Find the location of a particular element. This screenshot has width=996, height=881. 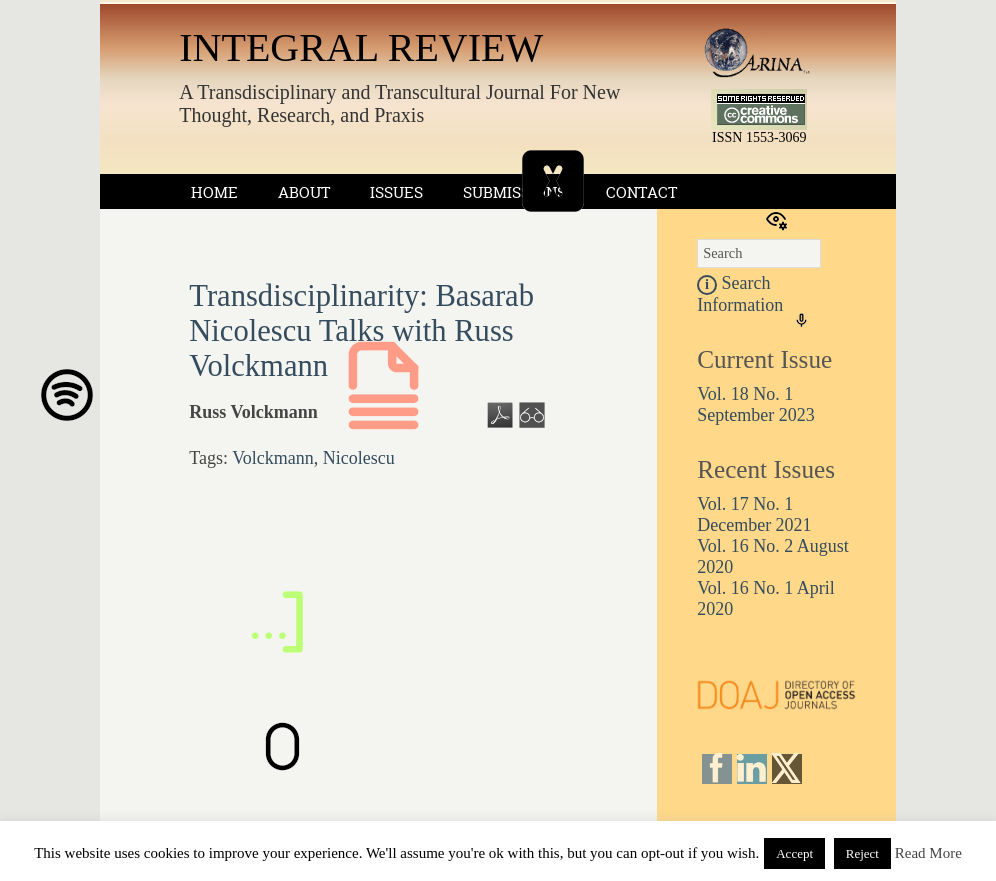

close or dismiss a window is located at coordinates (553, 181).